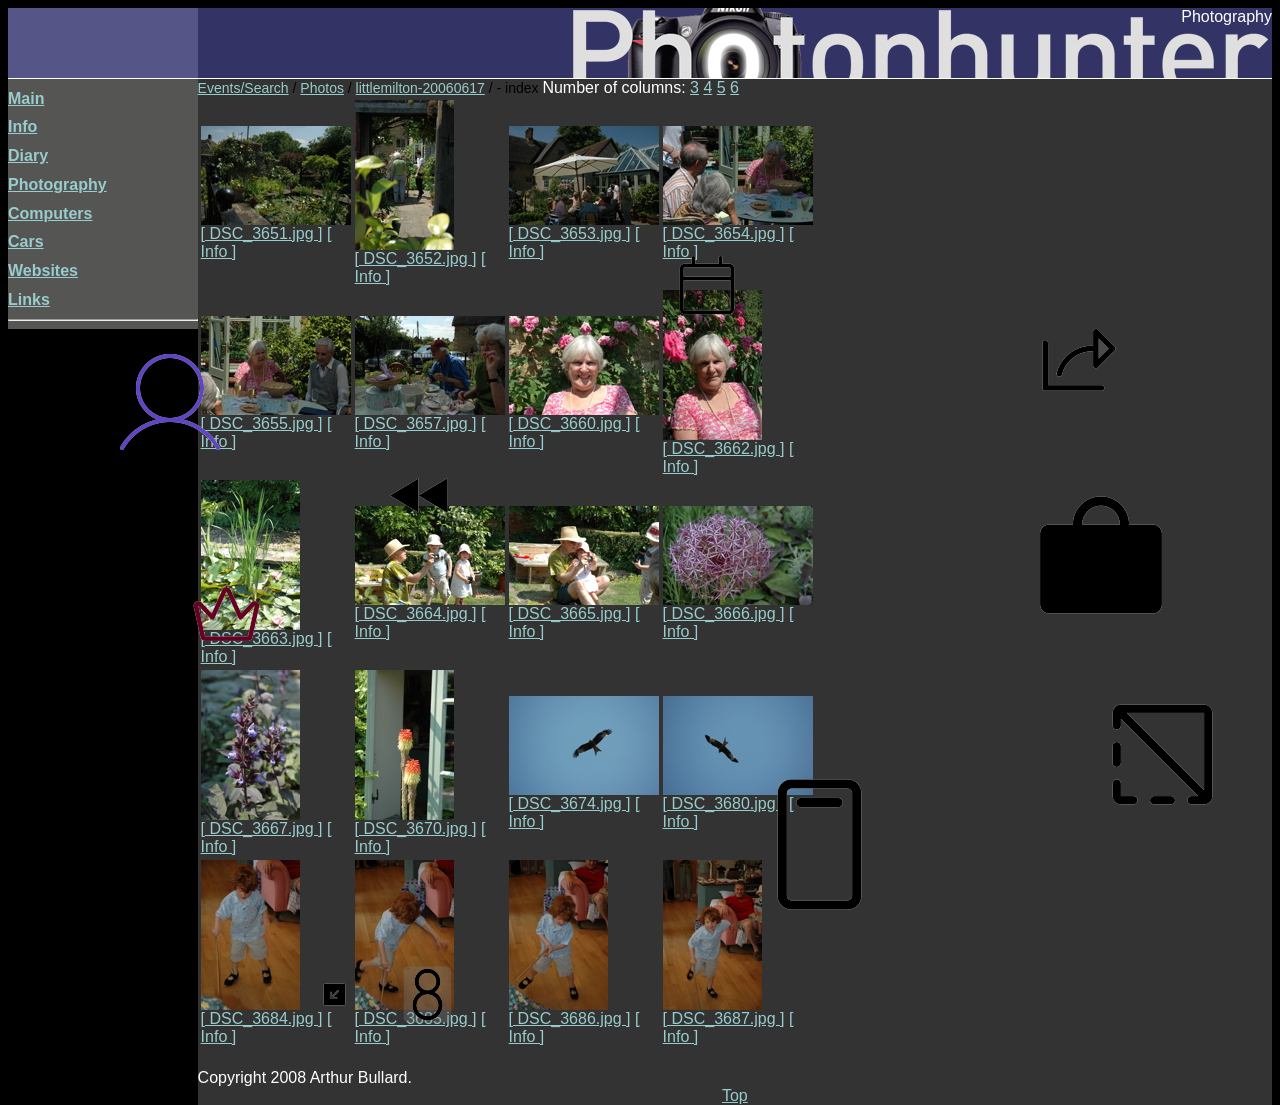 The height and width of the screenshot is (1105, 1280). I want to click on view calendar or scheduled events, so click(707, 287).